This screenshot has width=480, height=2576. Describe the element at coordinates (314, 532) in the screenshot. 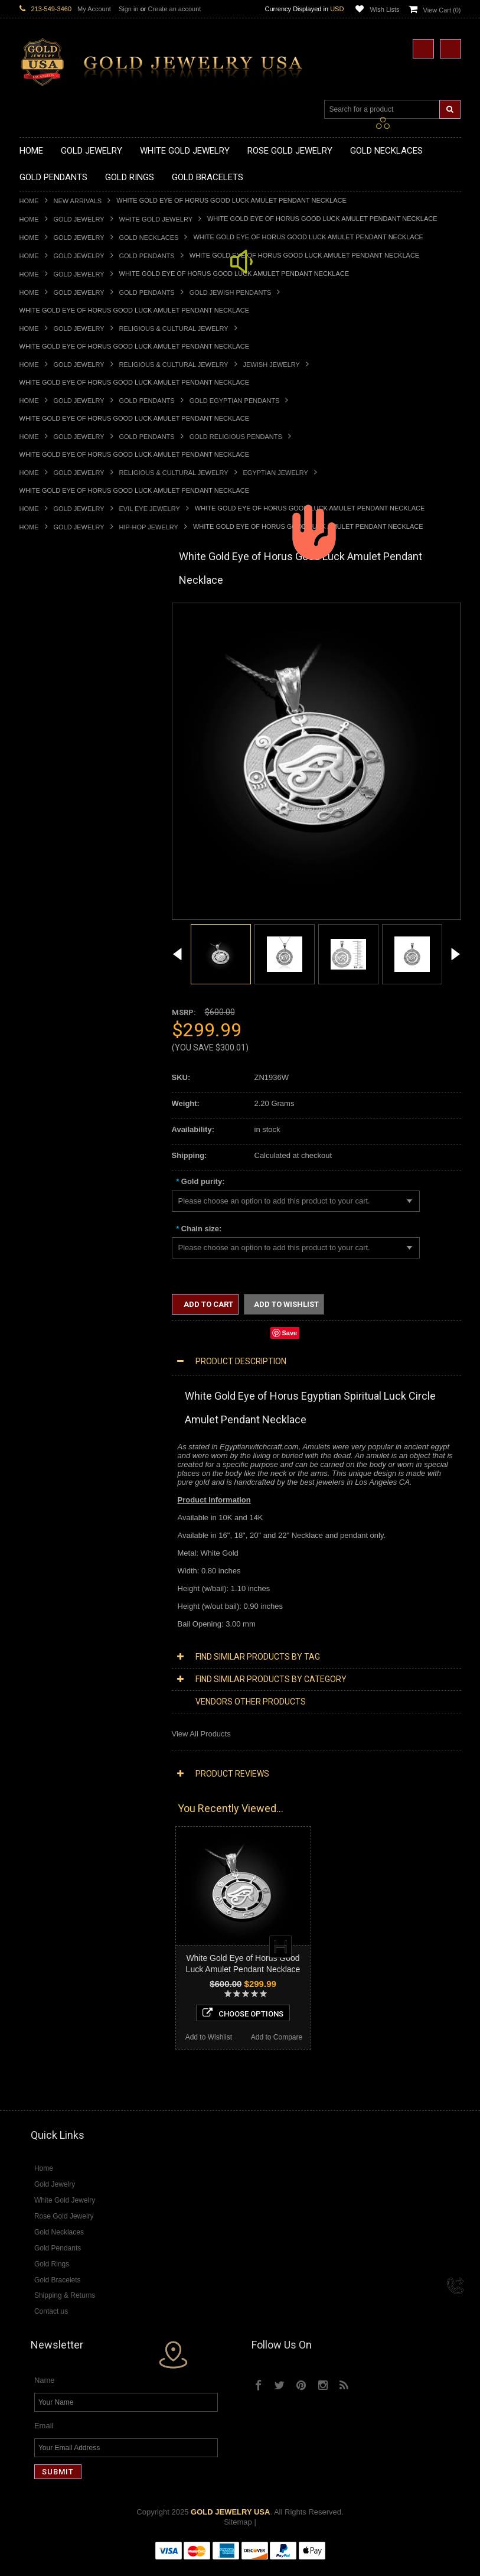

I see `stop or halt an action` at that location.